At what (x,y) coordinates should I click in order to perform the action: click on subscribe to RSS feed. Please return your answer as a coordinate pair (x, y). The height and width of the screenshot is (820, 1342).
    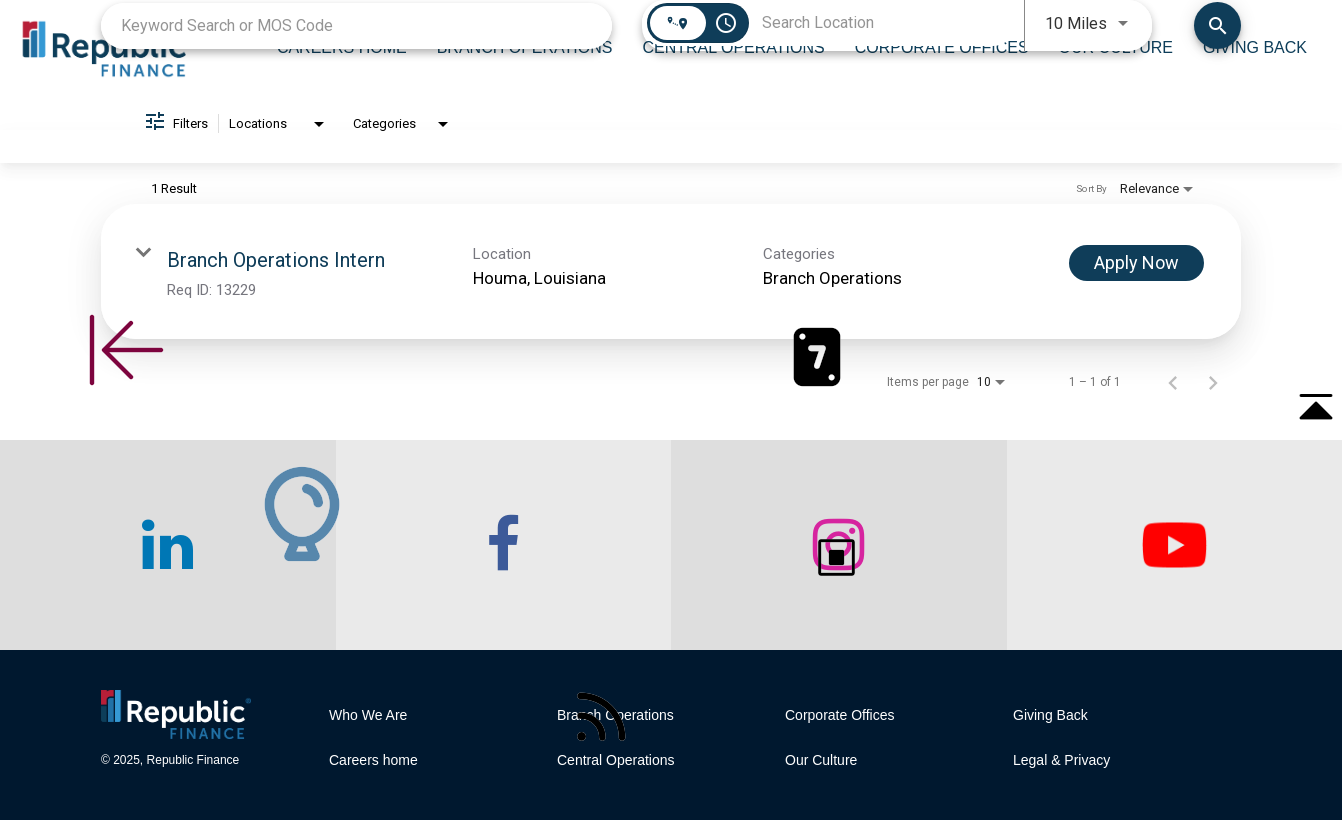
    Looking at the image, I should click on (598, 720).